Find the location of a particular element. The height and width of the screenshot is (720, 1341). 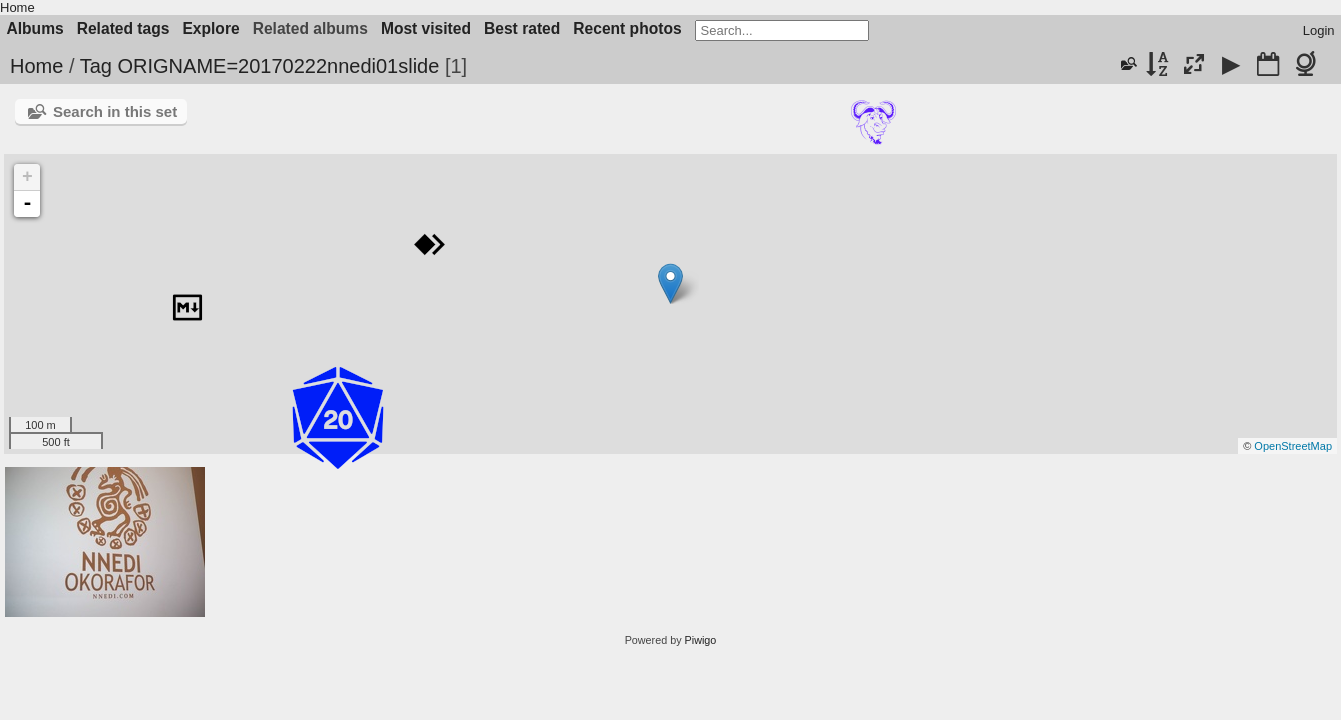

open Roll20 virtual tabletop platform is located at coordinates (338, 418).